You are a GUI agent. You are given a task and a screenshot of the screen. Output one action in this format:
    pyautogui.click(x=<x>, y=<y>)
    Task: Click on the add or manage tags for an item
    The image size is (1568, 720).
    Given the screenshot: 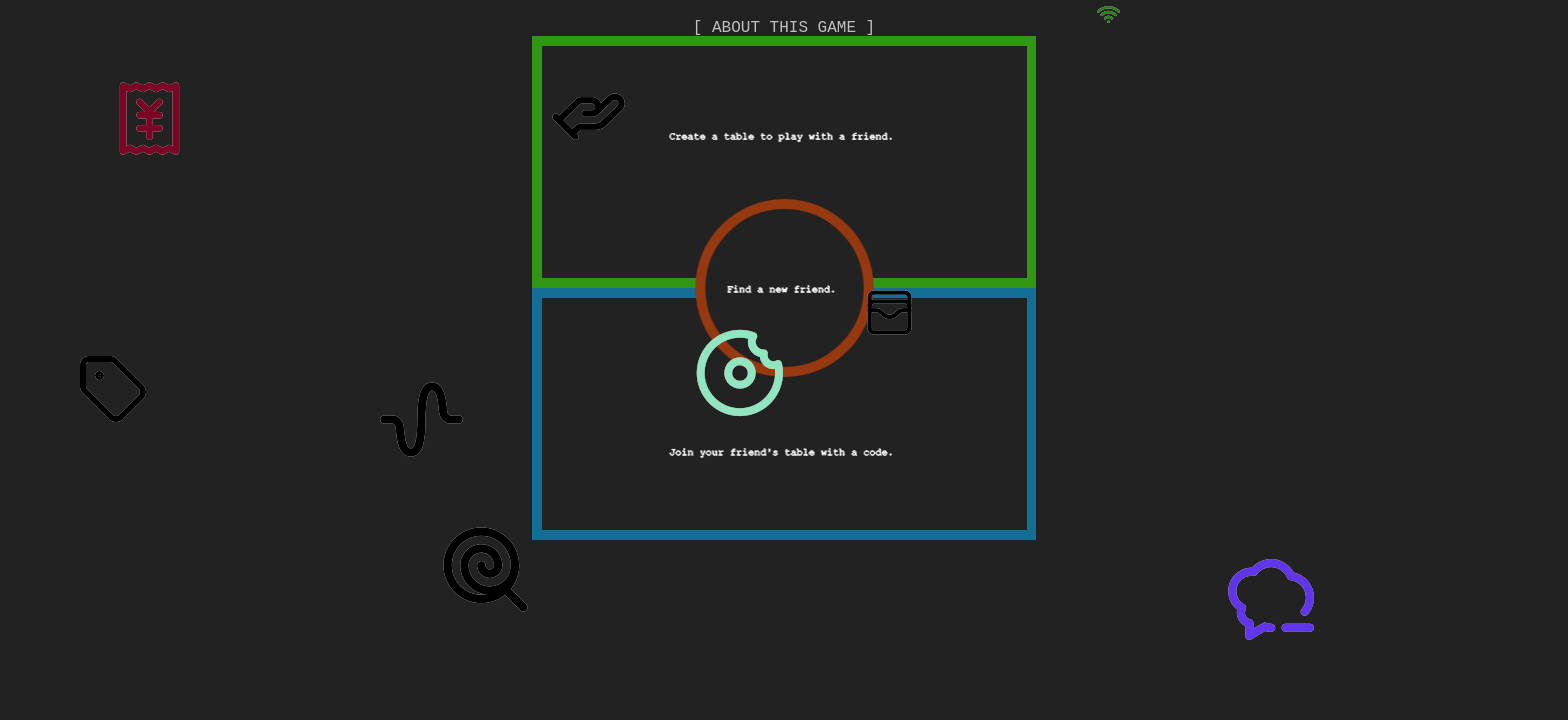 What is the action you would take?
    pyautogui.click(x=113, y=389)
    